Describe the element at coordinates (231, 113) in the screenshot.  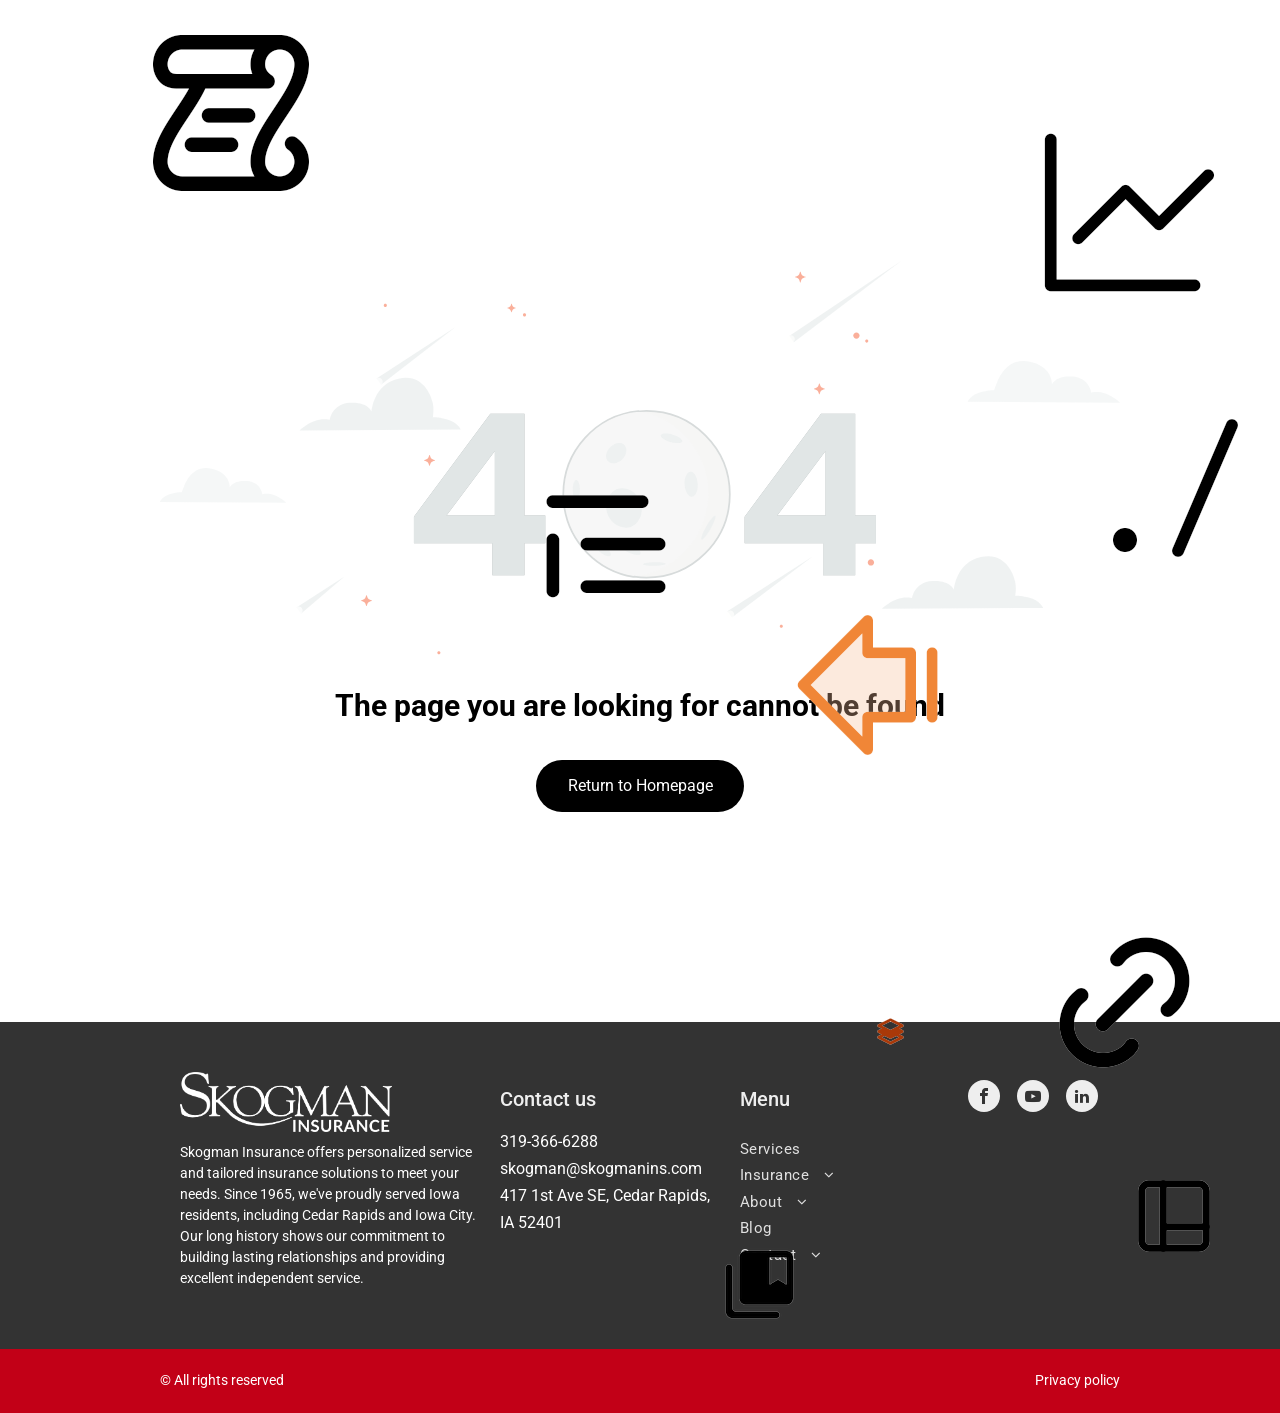
I see `view activity log or history` at that location.